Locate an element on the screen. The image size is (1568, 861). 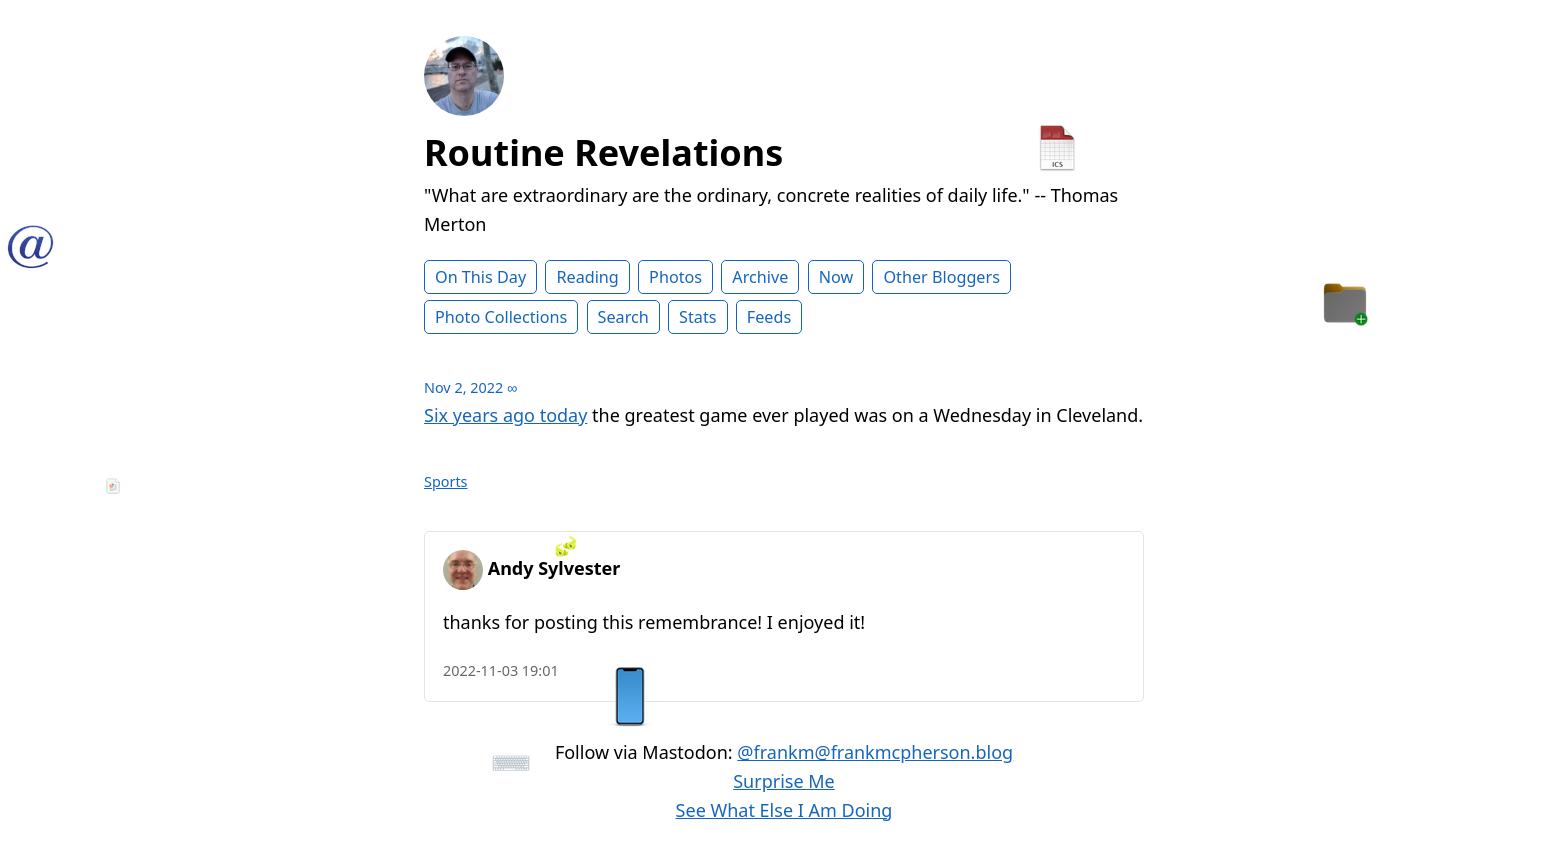
open or import an ICS calendar file is located at coordinates (1057, 148).